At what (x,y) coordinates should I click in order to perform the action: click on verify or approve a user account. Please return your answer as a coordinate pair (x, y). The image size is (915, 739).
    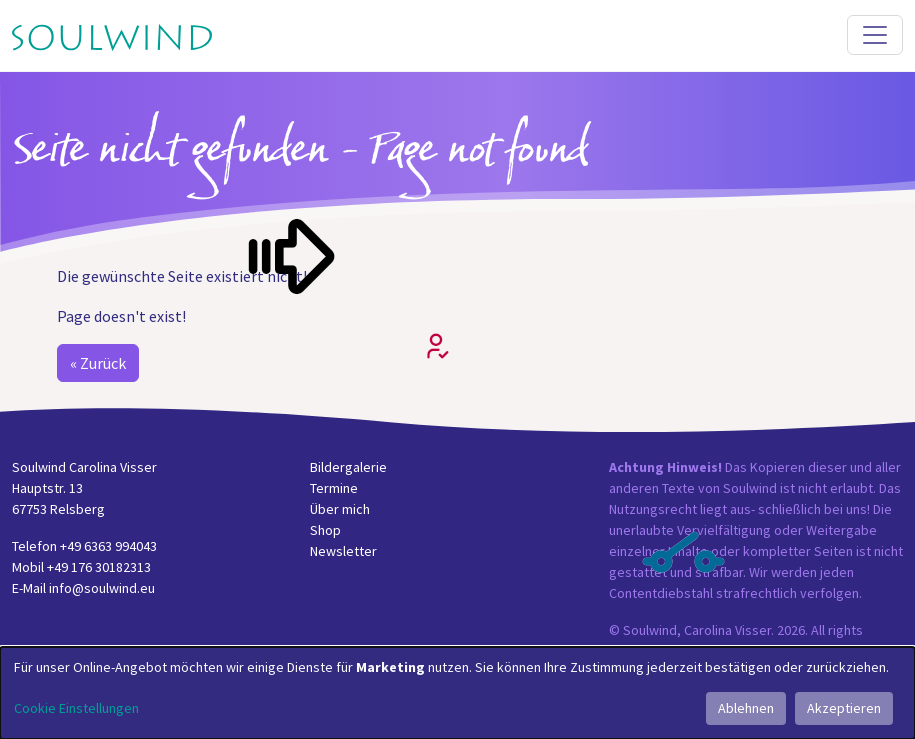
    Looking at the image, I should click on (436, 346).